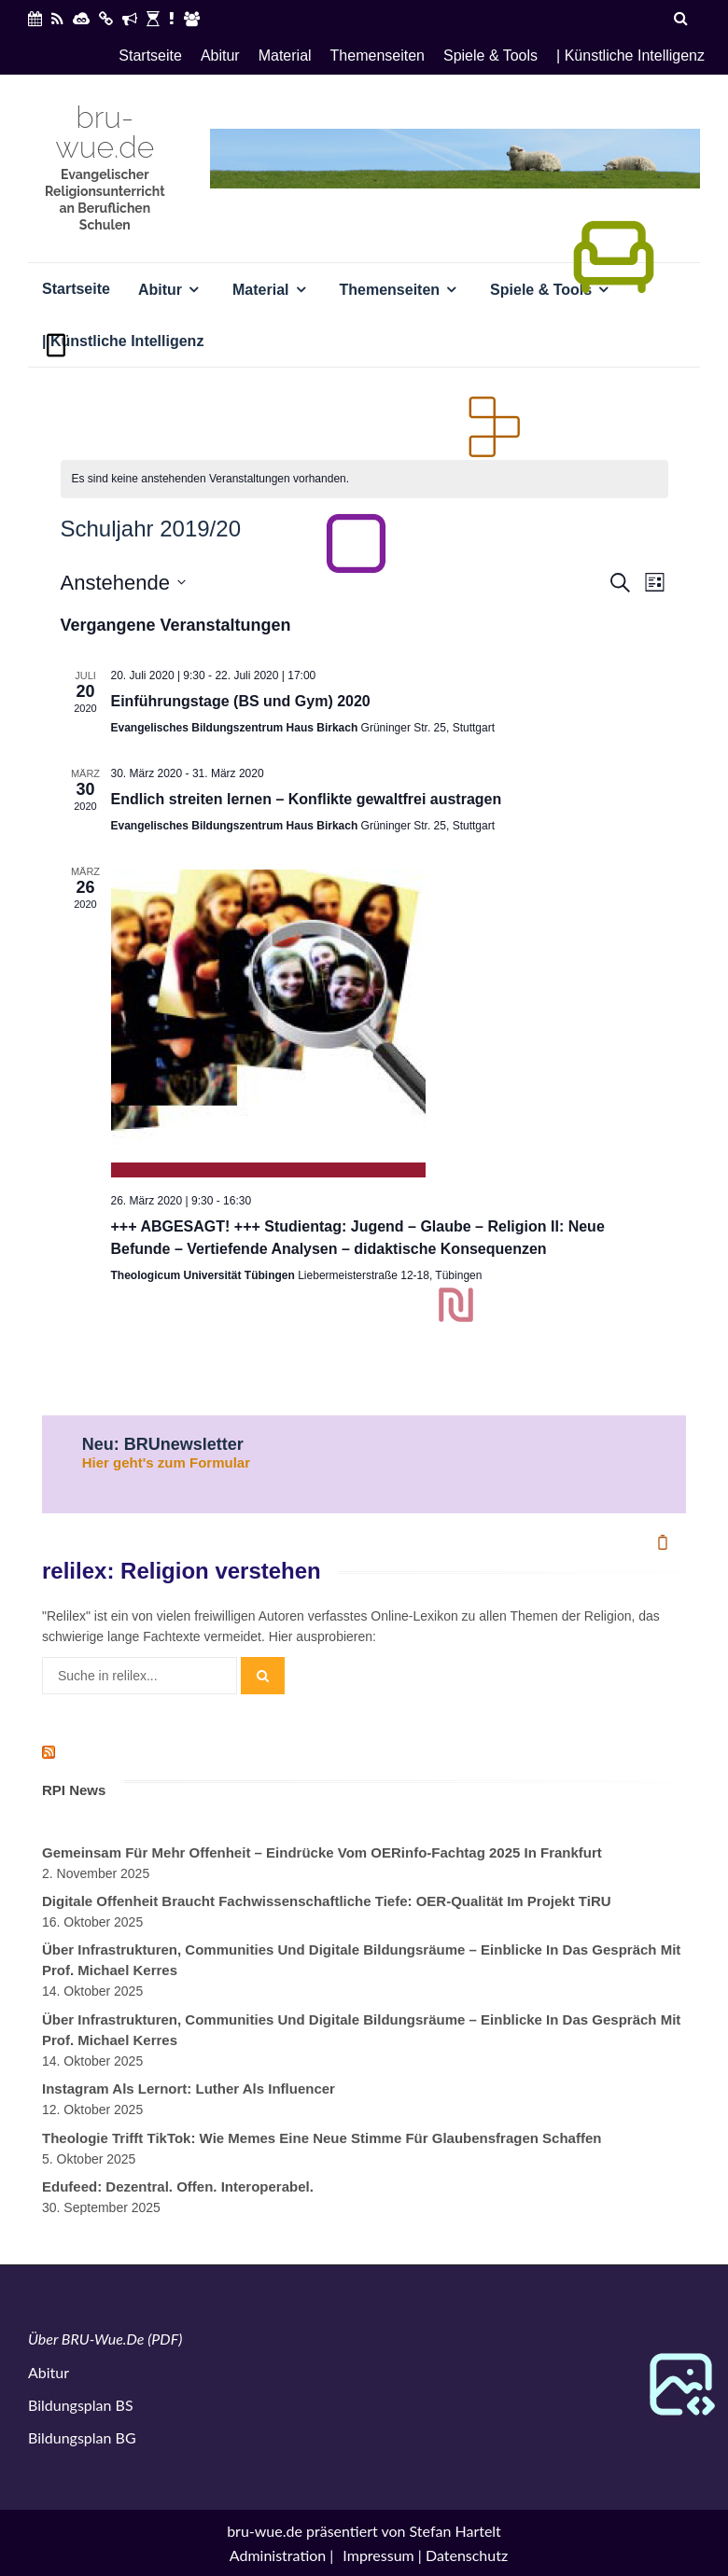 The image size is (728, 2576). What do you see at coordinates (356, 543) in the screenshot?
I see `stop media playback` at bounding box center [356, 543].